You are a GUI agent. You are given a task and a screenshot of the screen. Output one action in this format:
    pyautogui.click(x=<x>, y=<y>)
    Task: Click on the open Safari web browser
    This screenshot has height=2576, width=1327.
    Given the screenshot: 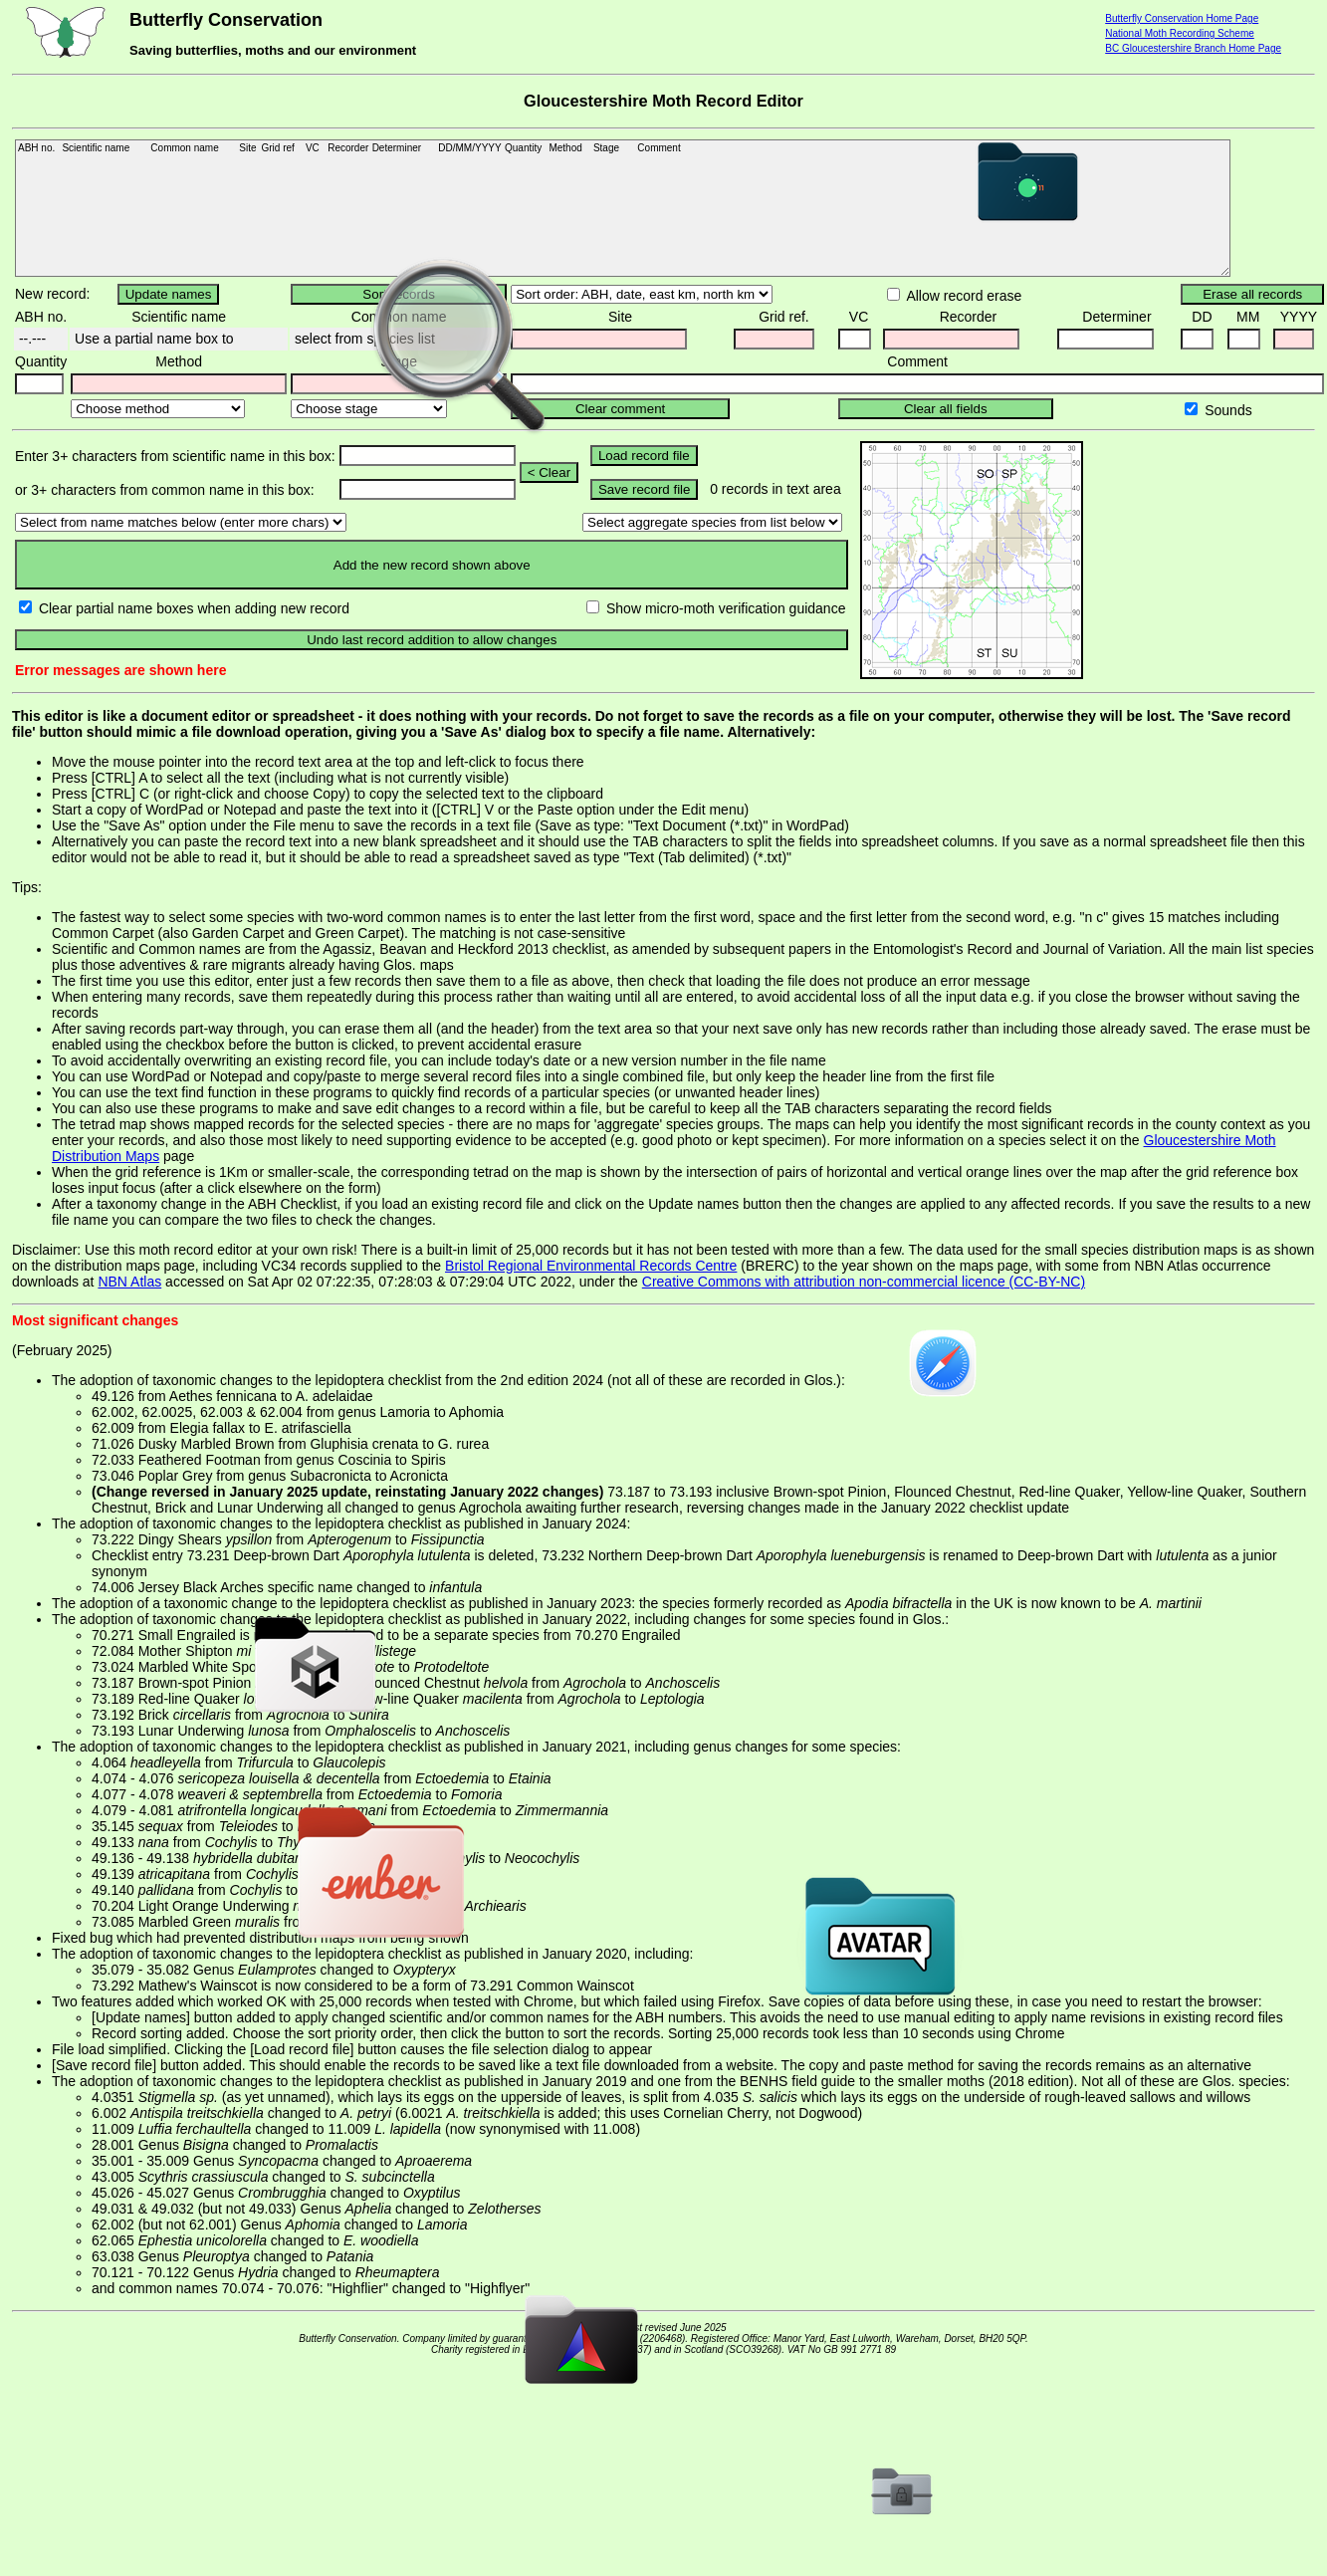 What is the action you would take?
    pyautogui.click(x=943, y=1363)
    